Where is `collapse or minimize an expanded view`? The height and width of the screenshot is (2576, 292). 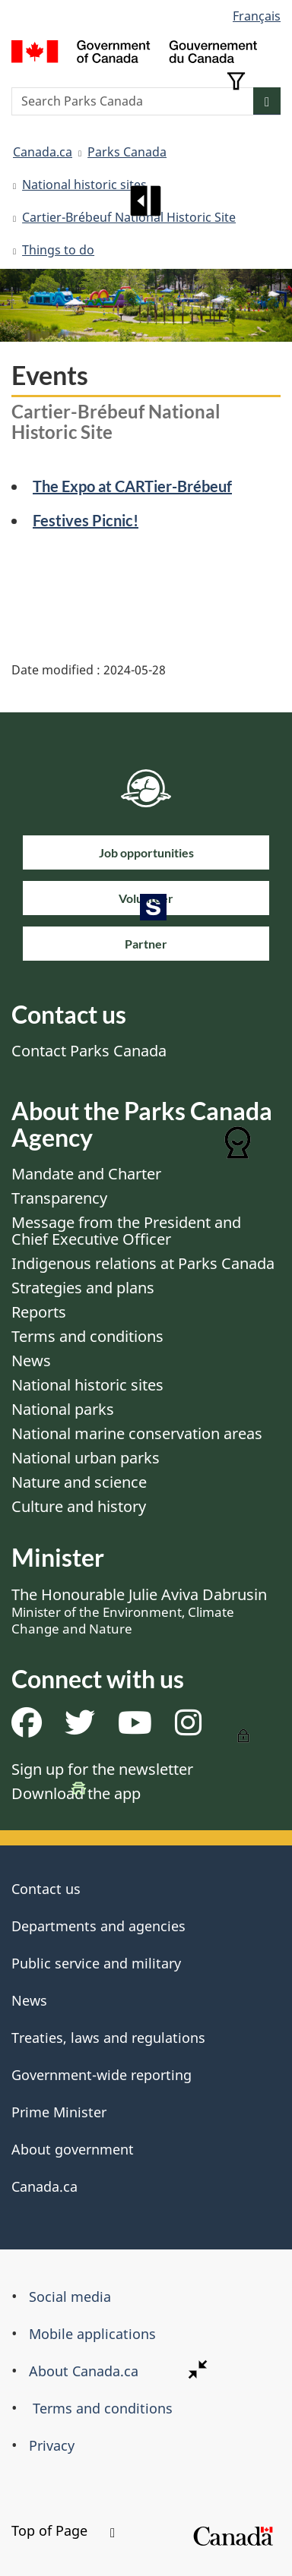
collapse or minimize an expanded view is located at coordinates (198, 2369).